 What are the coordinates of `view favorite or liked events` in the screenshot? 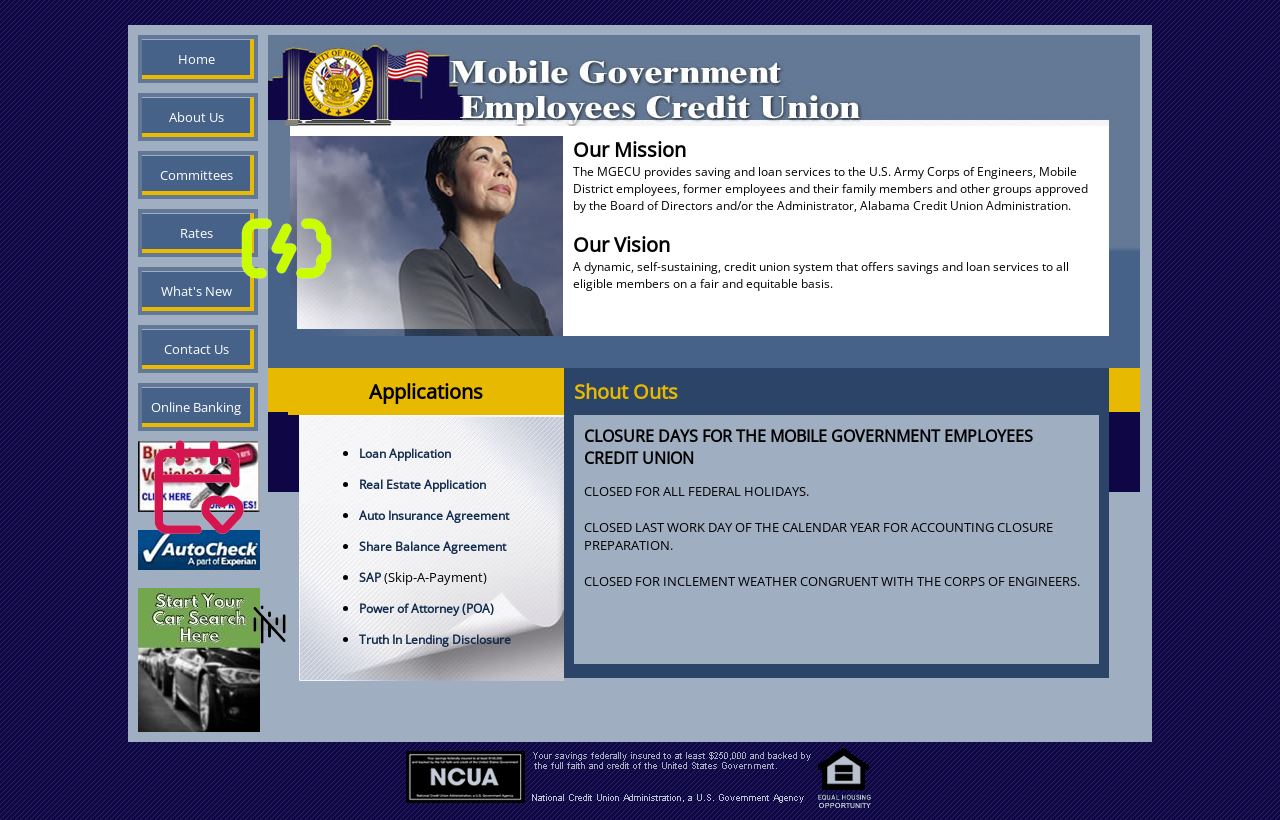 It's located at (197, 487).